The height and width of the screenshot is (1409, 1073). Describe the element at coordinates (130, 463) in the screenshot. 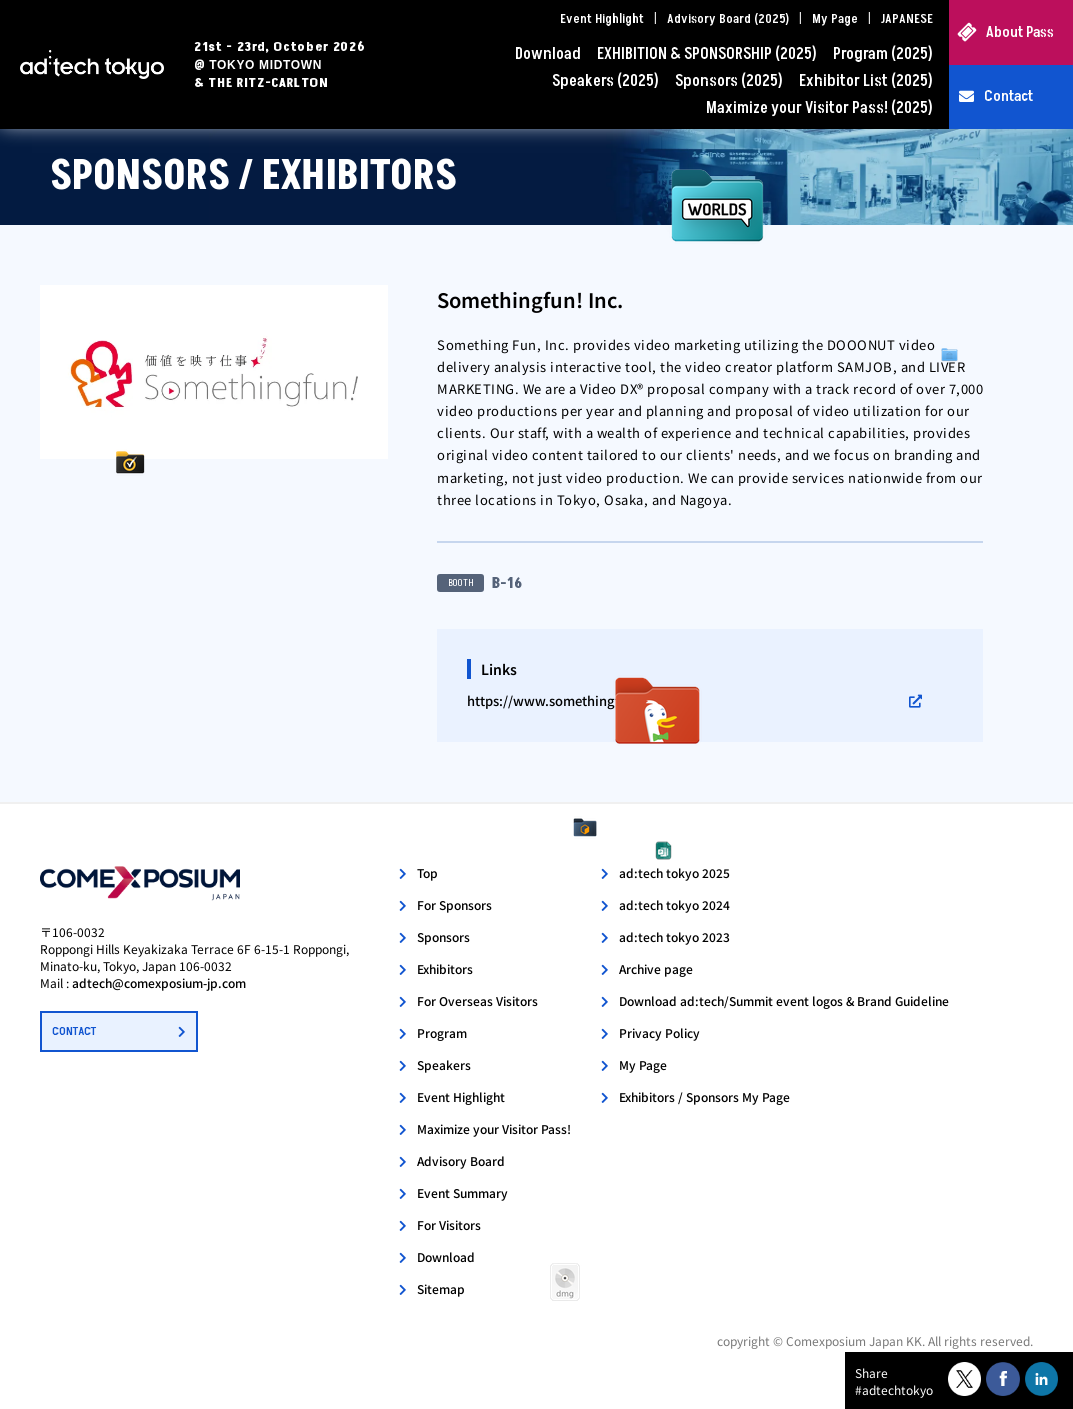

I see `open norton antivirus files folder` at that location.